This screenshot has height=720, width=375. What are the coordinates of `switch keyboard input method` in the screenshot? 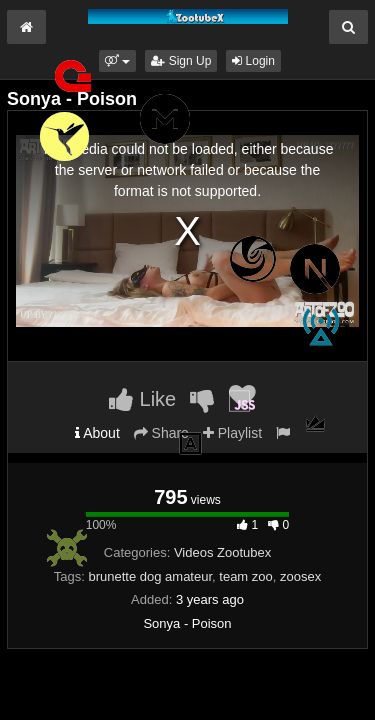 It's located at (190, 443).